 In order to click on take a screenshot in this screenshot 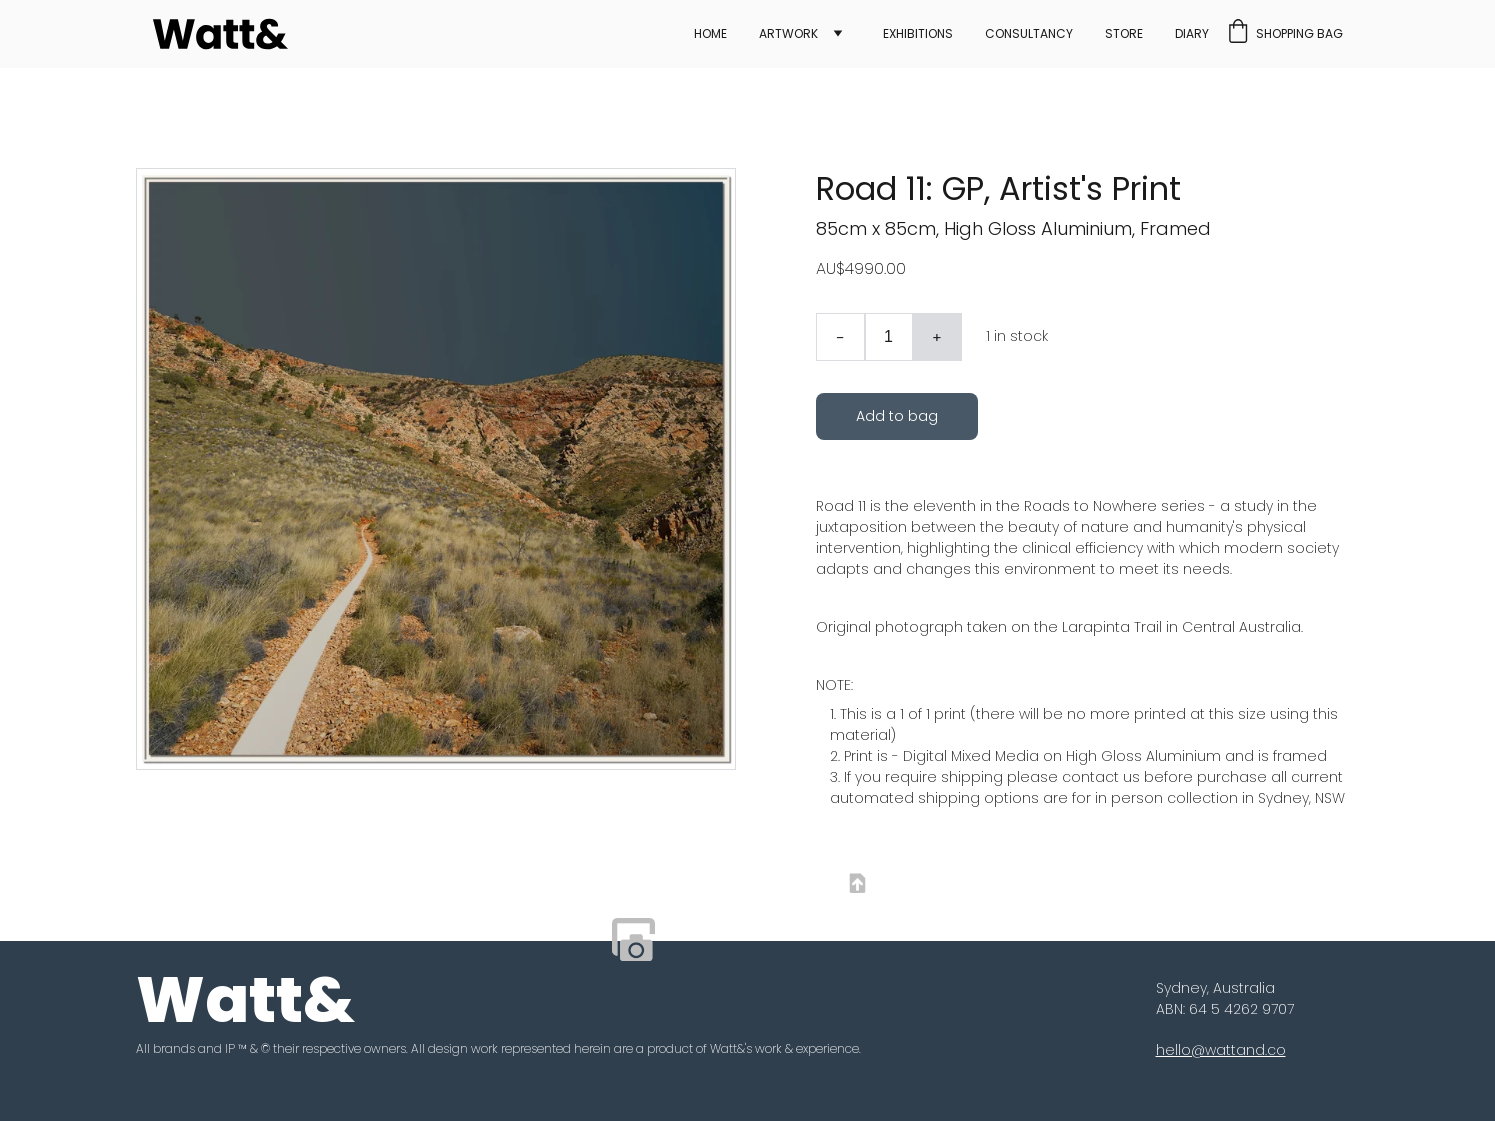, I will do `click(633, 939)`.